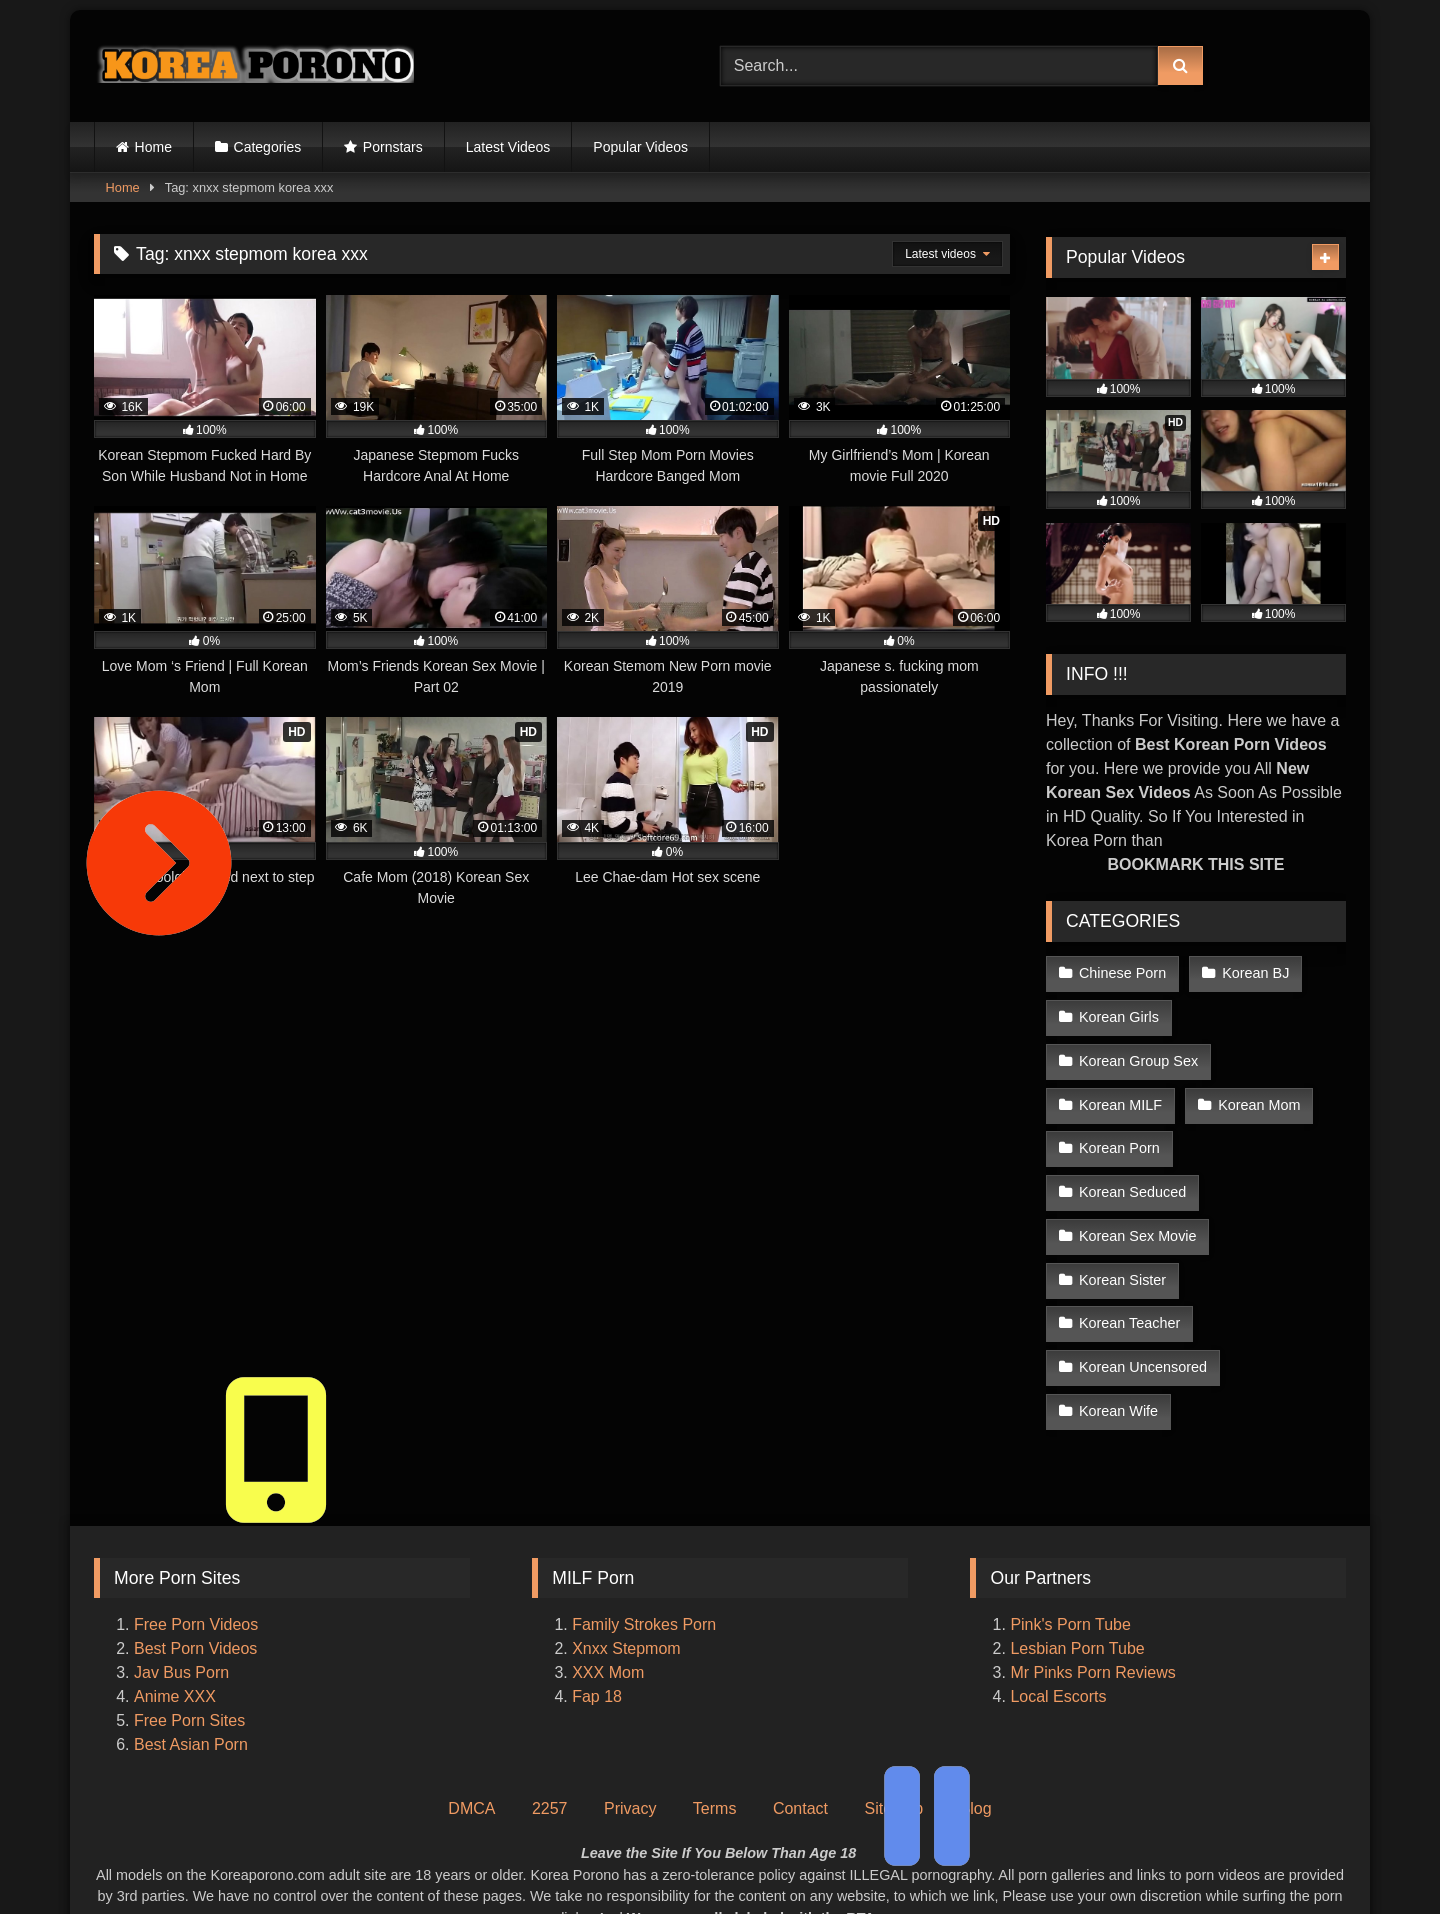 The height and width of the screenshot is (1914, 1440). What do you see at coordinates (159, 863) in the screenshot?
I see `go to the next item or page` at bounding box center [159, 863].